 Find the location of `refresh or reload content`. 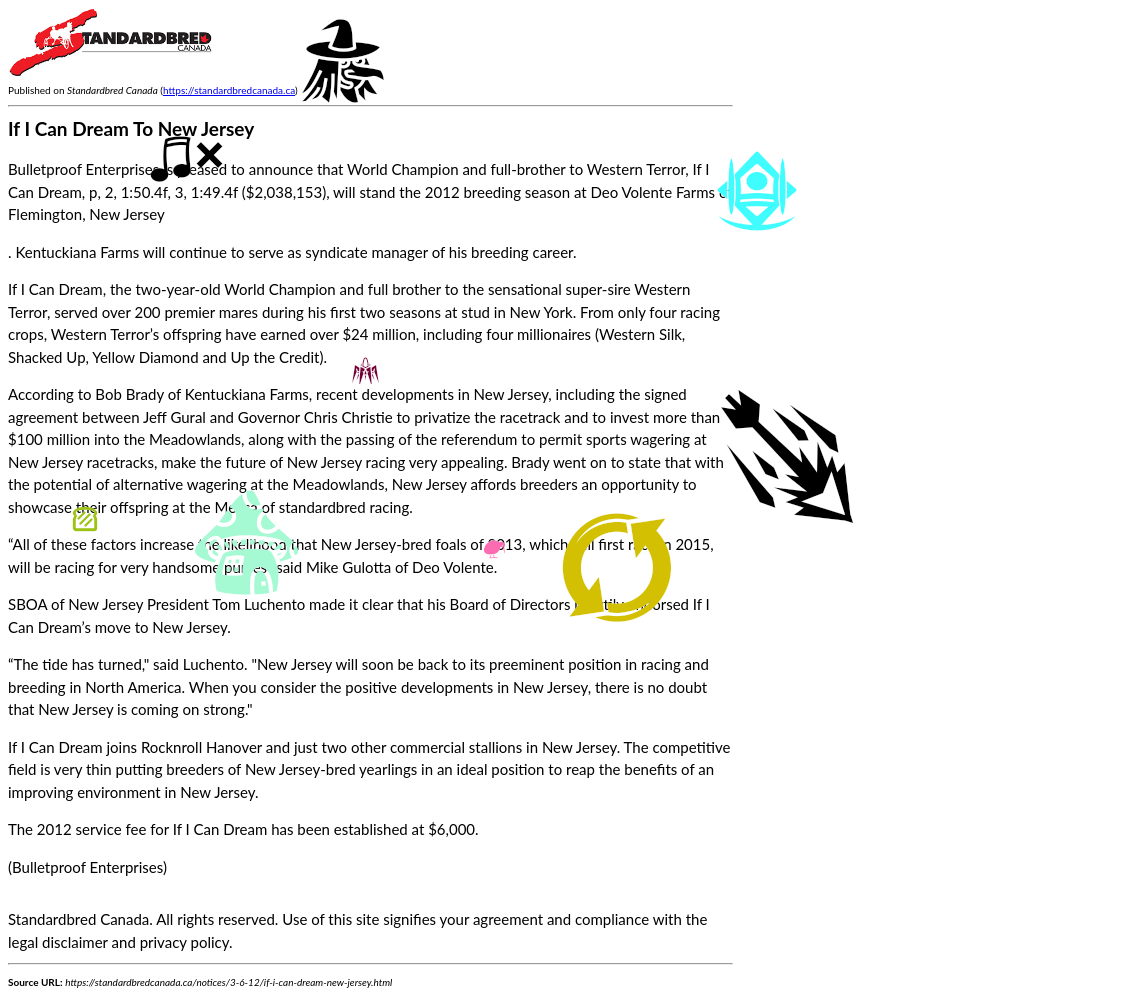

refresh or reload content is located at coordinates (617, 567).